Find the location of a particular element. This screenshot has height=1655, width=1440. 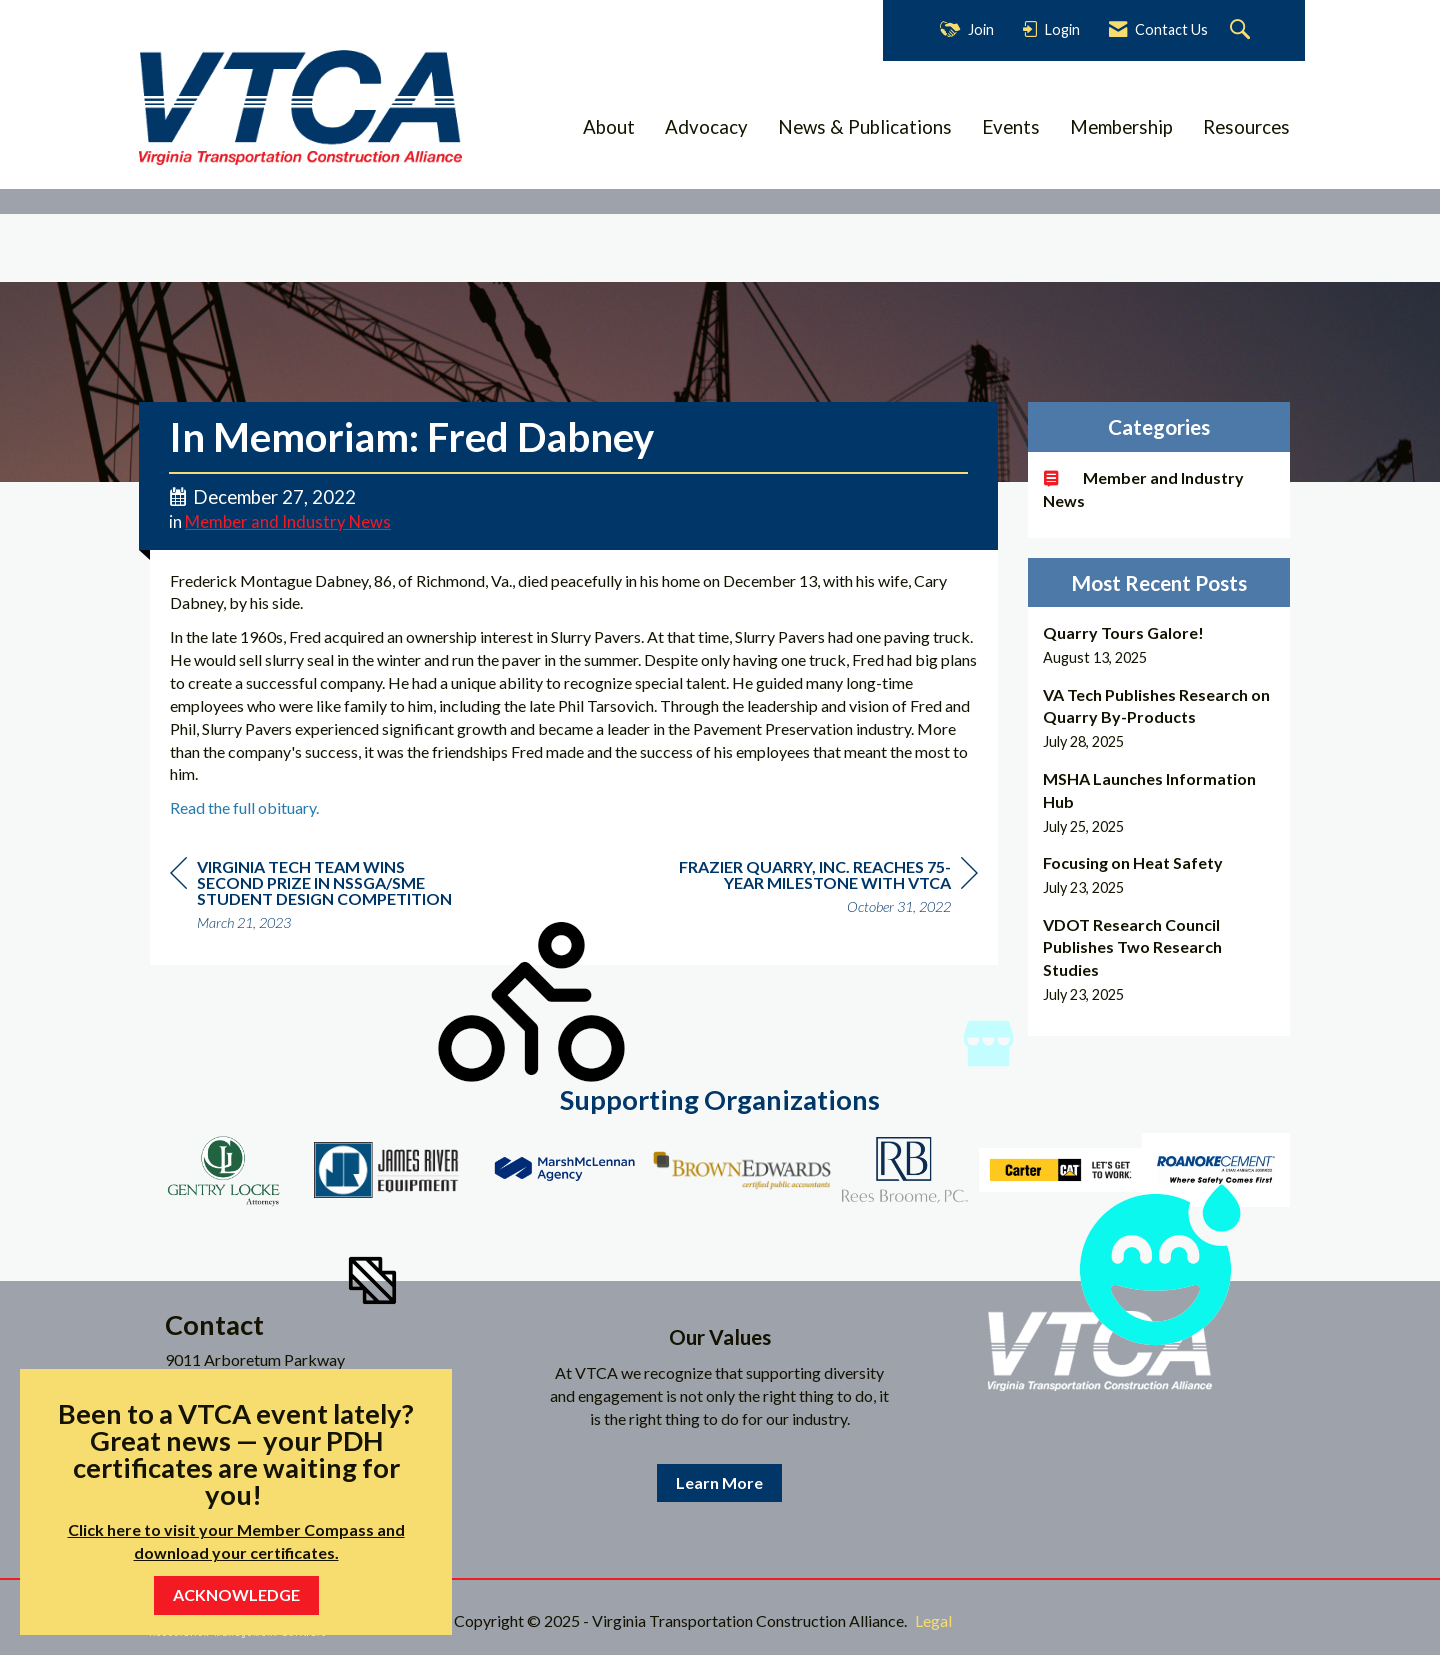

indicates nervous or awkward reaction is located at coordinates (1155, 1269).